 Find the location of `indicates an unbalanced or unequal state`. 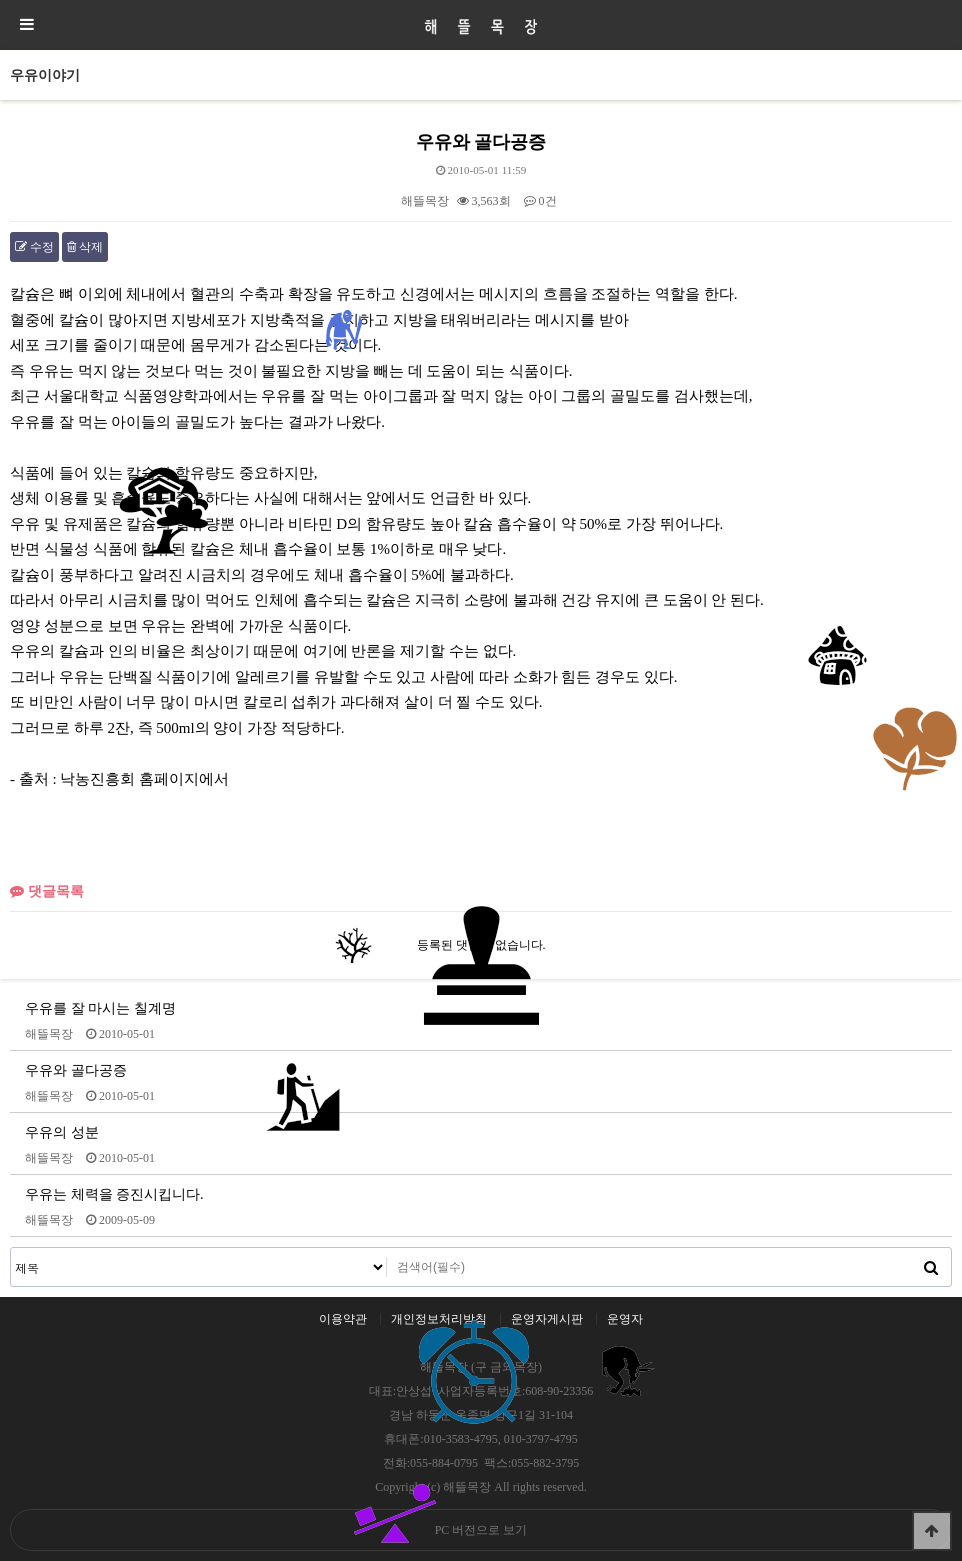

indicates an unbalanced or unequal state is located at coordinates (395, 1501).